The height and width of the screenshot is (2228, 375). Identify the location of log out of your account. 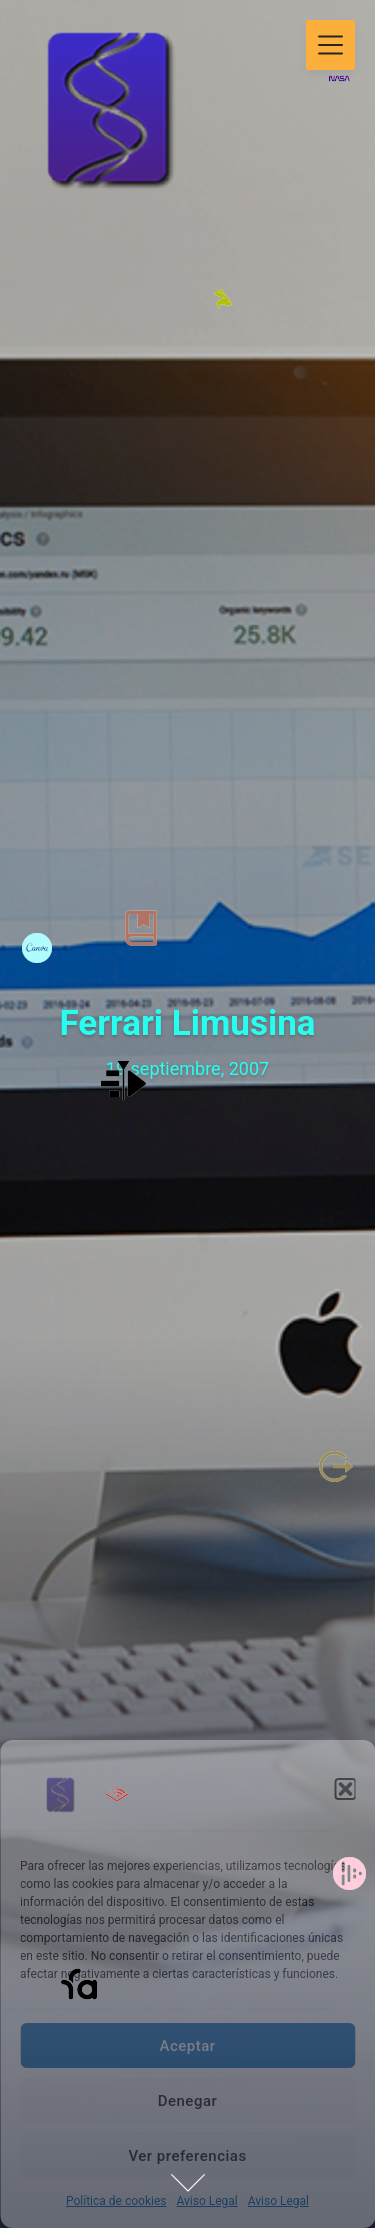
(334, 1466).